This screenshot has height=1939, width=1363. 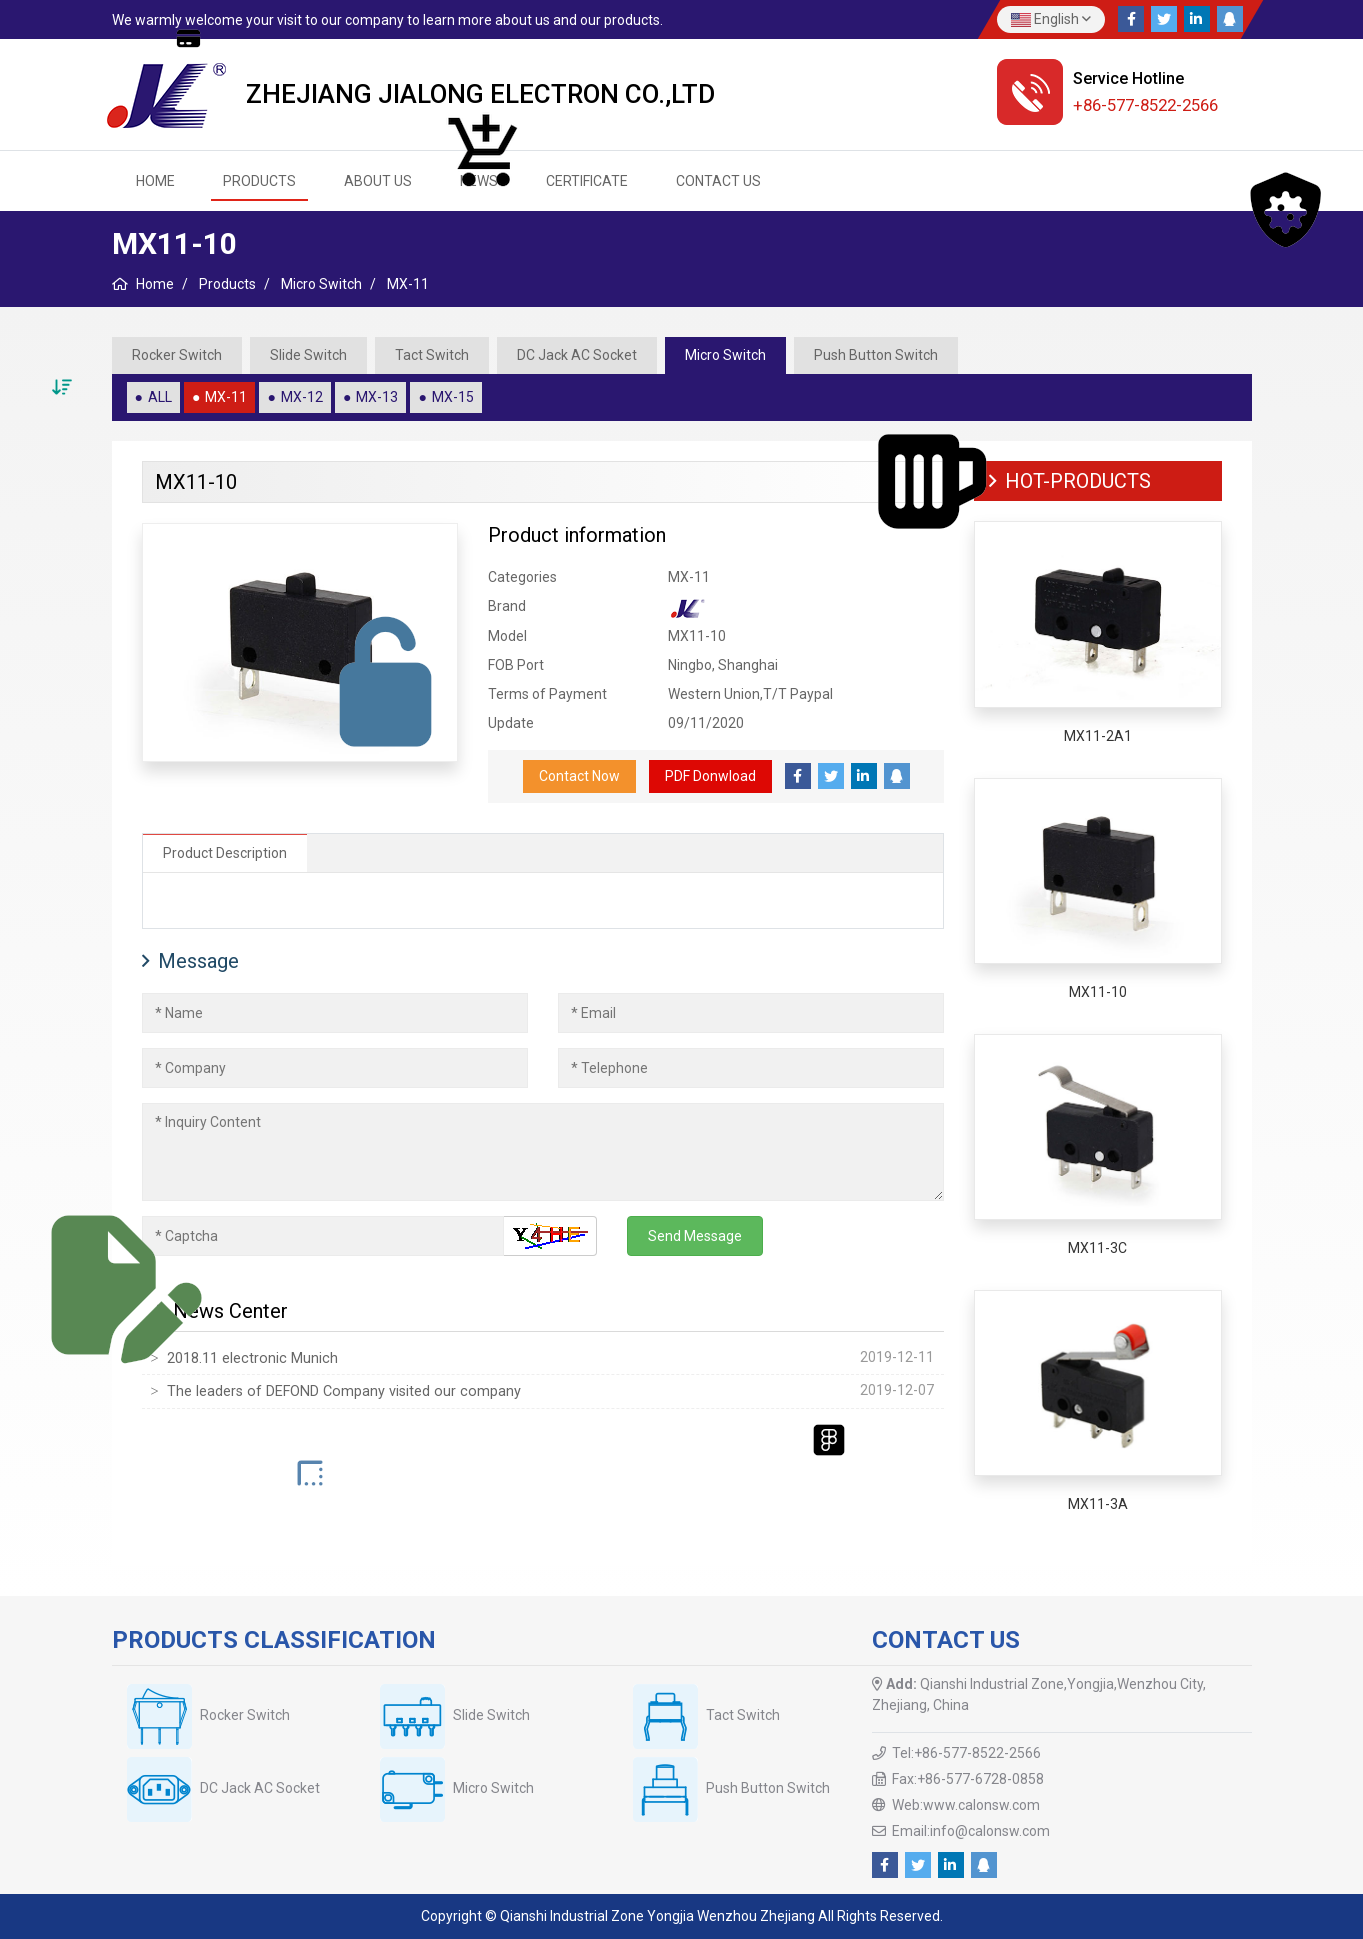 What do you see at coordinates (829, 1440) in the screenshot?
I see `open Figma design app` at bounding box center [829, 1440].